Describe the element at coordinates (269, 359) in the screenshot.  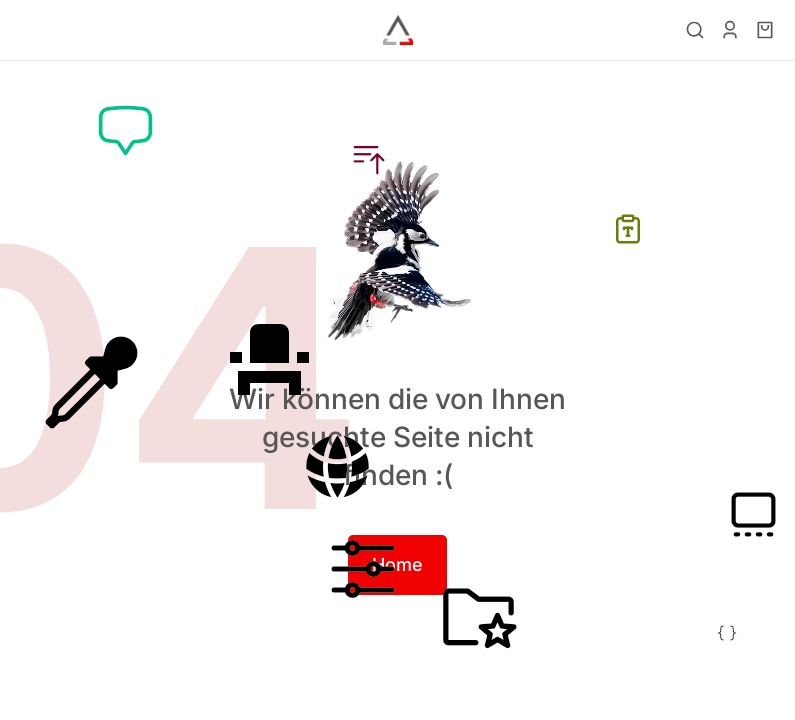
I see `view or select your seat assignment` at that location.